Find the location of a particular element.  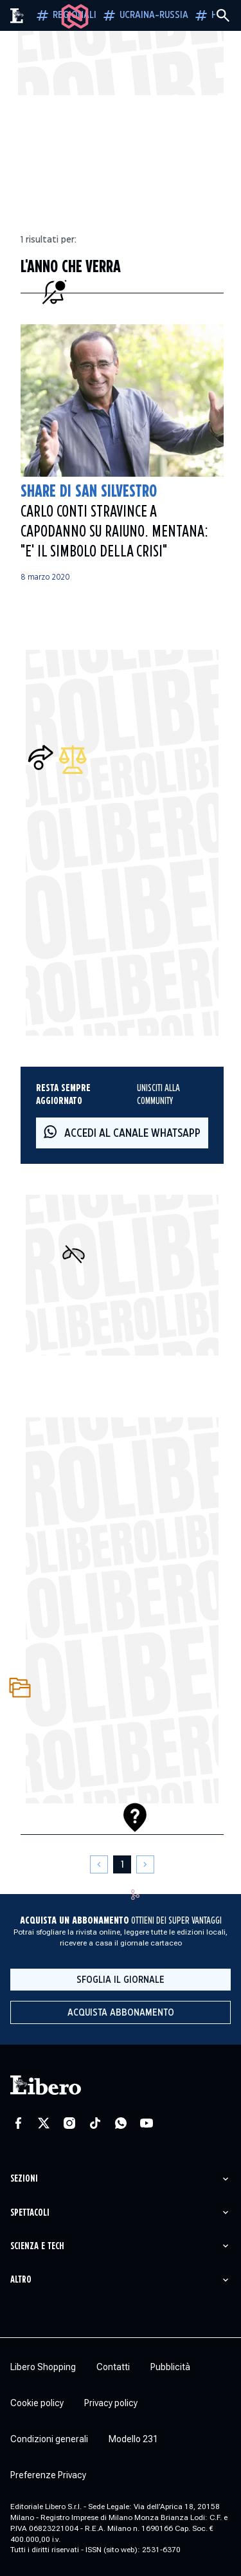

notifications are muted but unread alerts exist is located at coordinates (53, 292).